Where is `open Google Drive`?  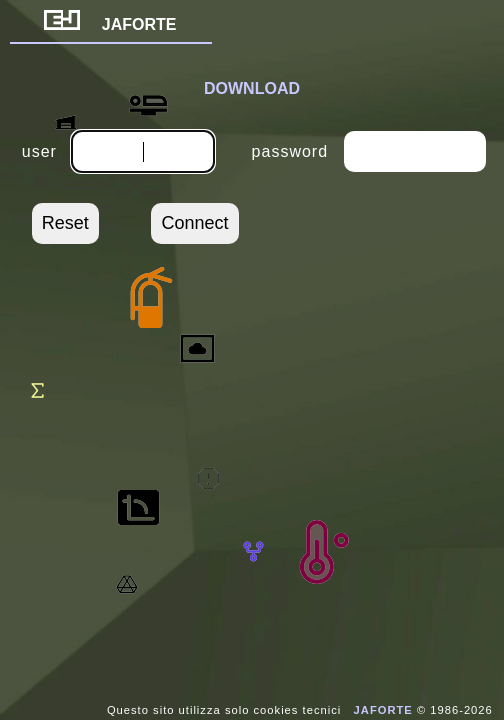
open Google Drive is located at coordinates (127, 585).